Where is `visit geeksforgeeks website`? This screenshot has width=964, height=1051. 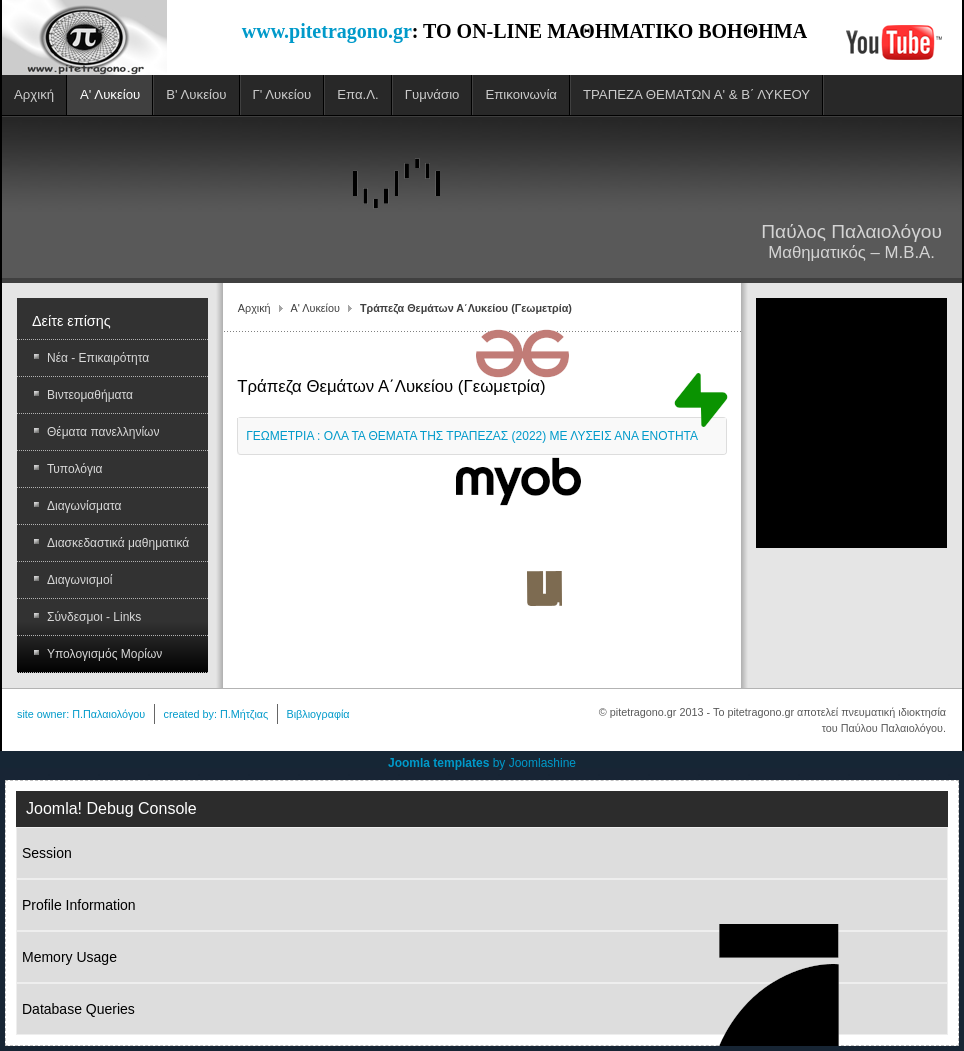
visit geeksforgeeks website is located at coordinates (522, 353).